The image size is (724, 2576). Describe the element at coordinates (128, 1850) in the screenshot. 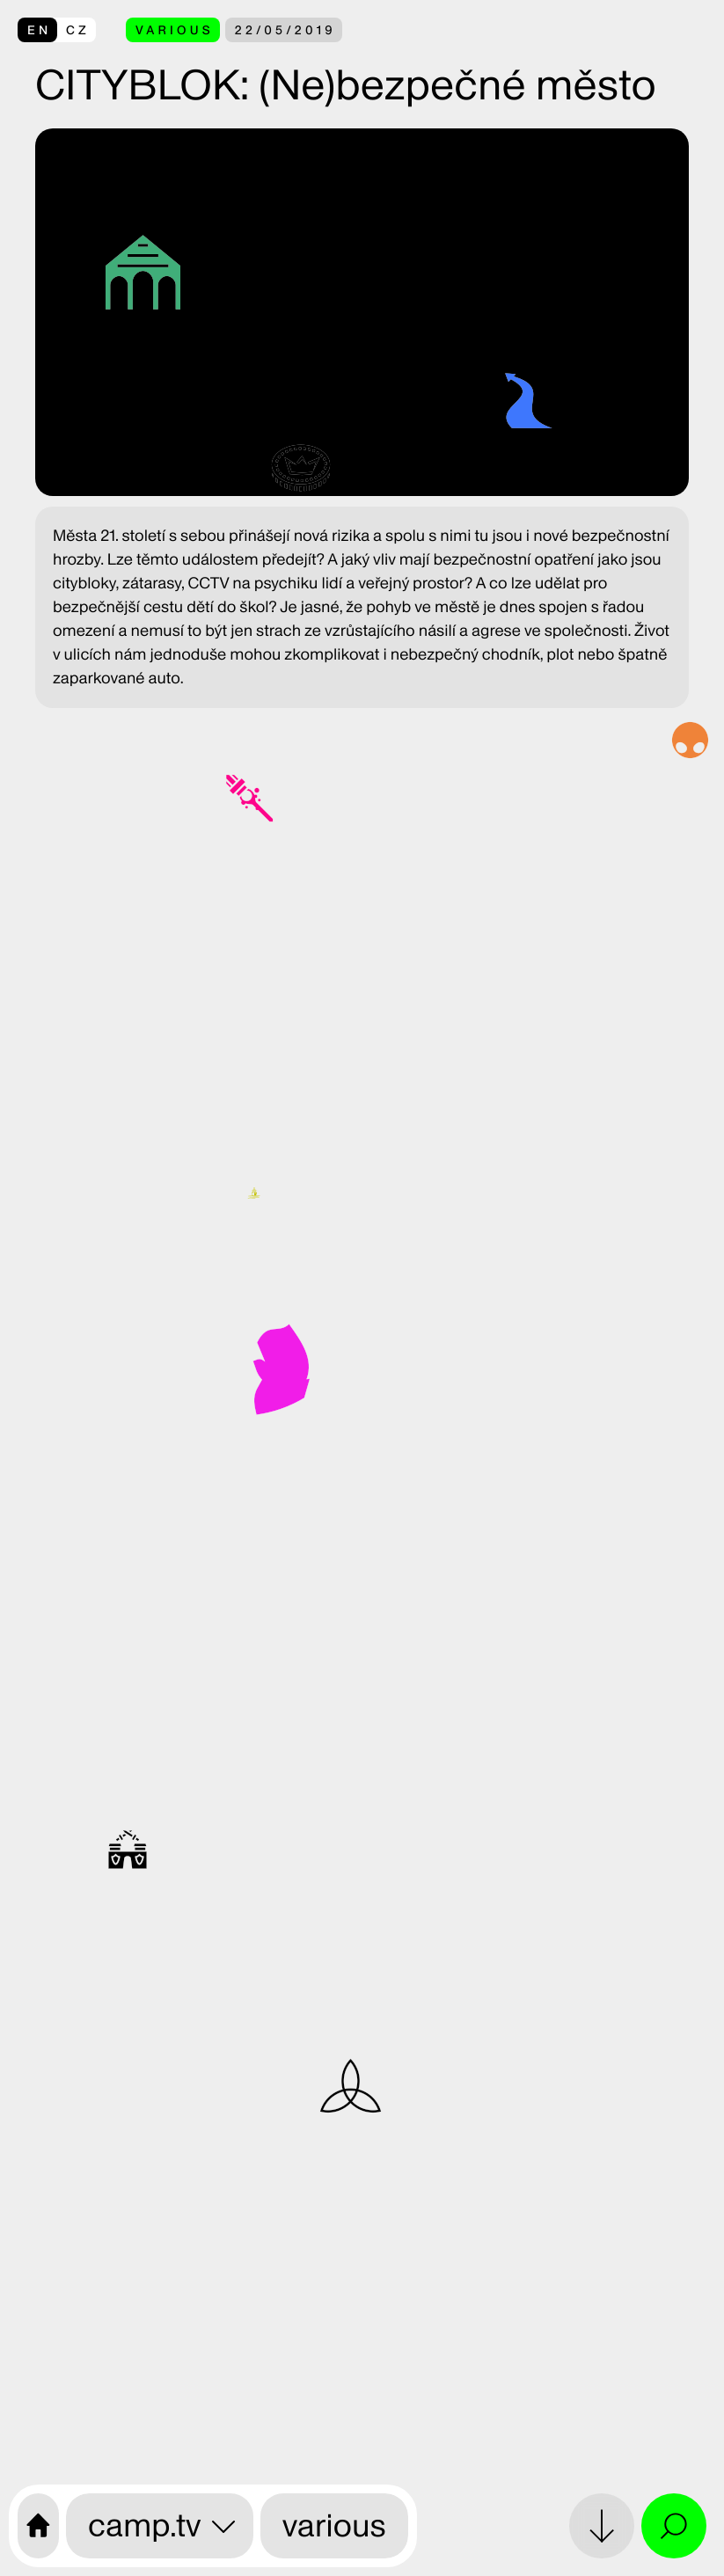

I see `access military or troop buildings` at that location.